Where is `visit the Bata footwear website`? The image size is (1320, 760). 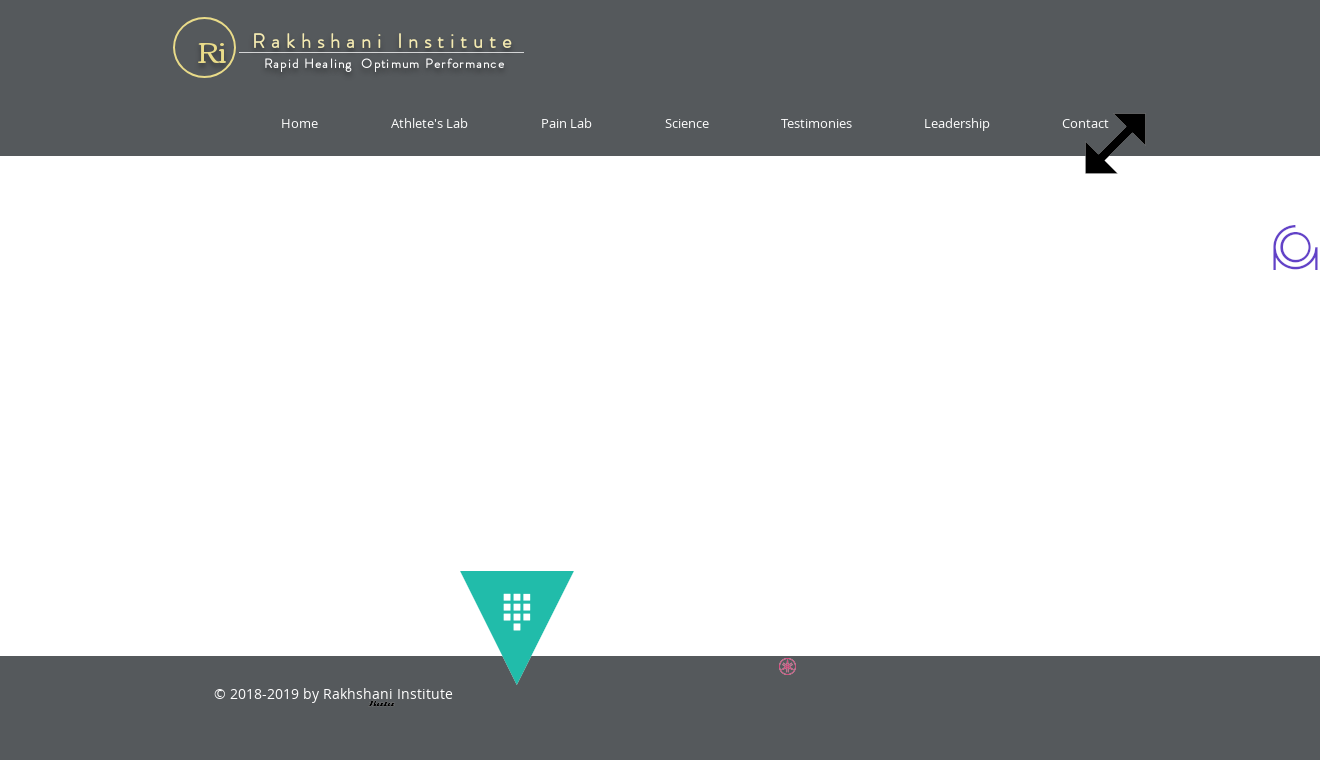
visit the Bata footwear website is located at coordinates (381, 703).